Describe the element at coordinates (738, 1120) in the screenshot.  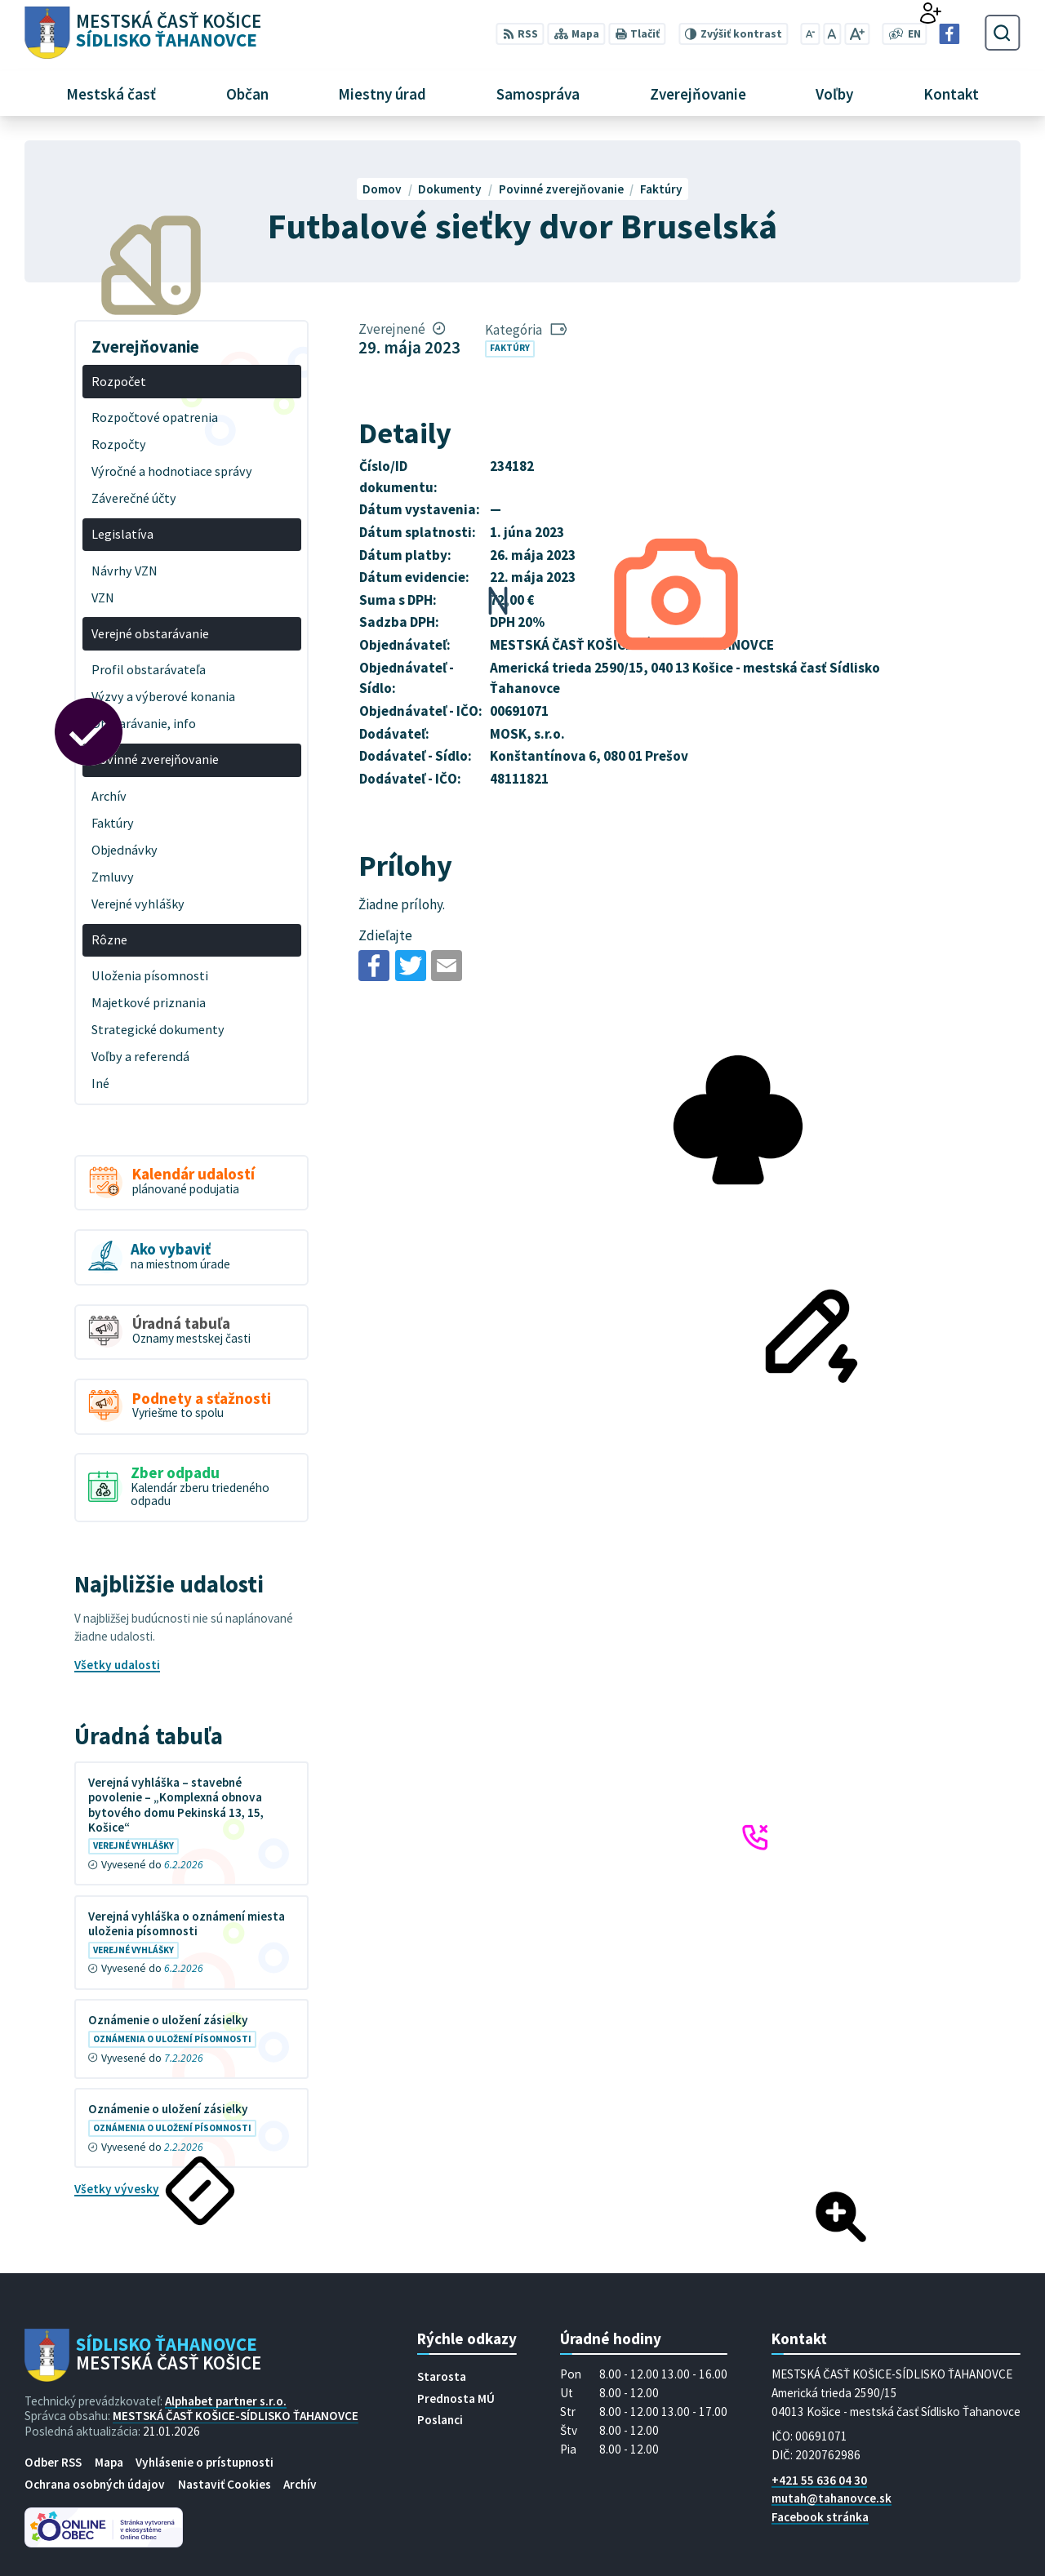
I see `select clubs suit in a card game` at that location.